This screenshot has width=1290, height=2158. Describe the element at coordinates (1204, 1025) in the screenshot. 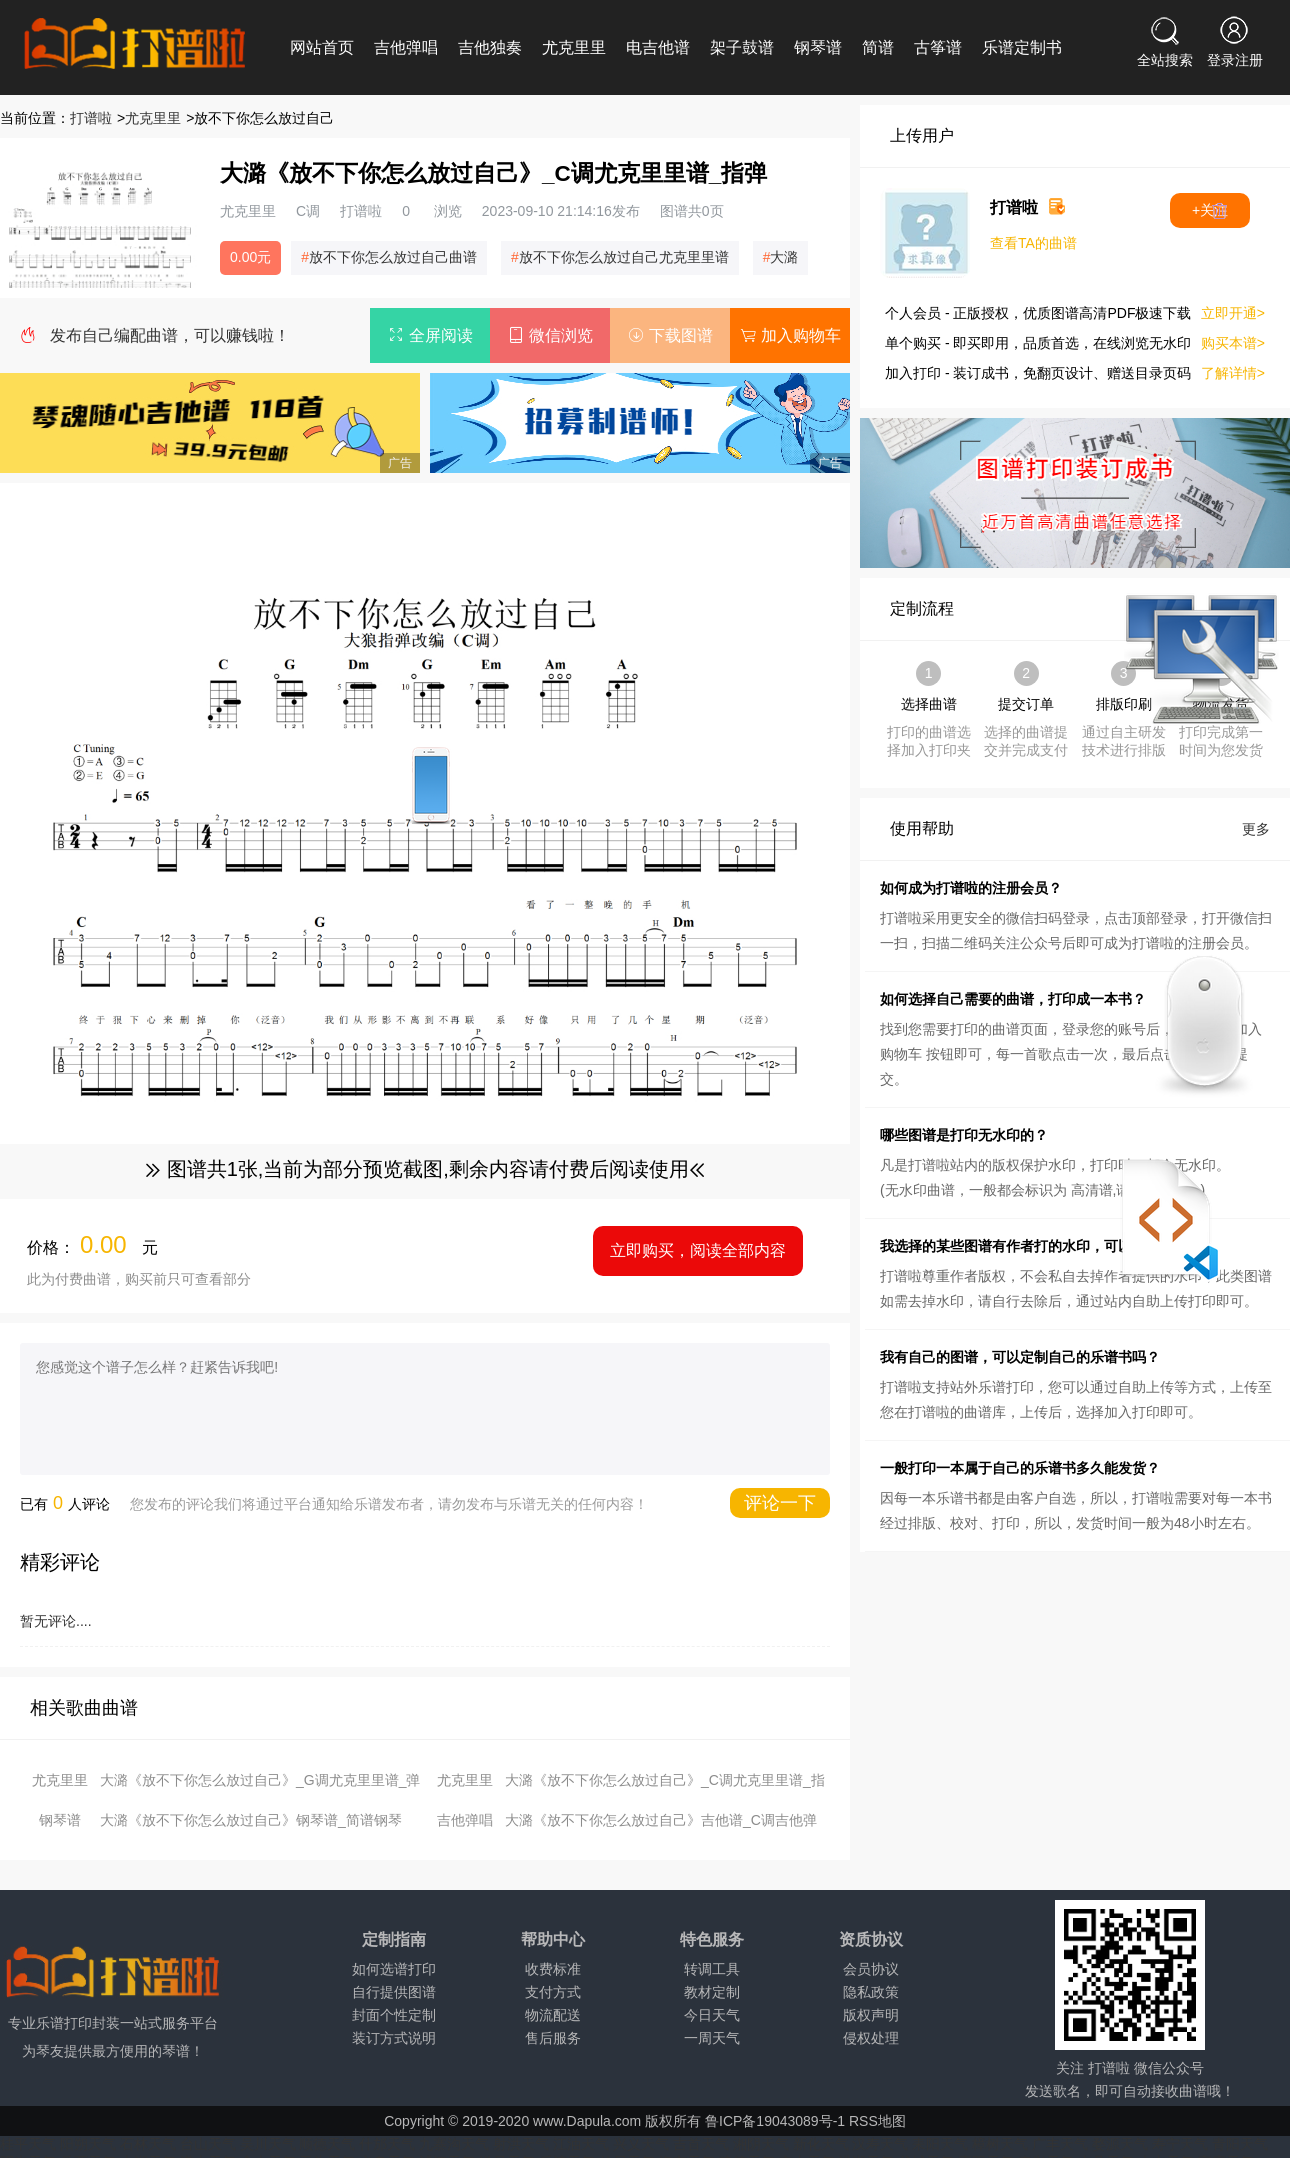

I see `connect a bluetooth mouse` at that location.